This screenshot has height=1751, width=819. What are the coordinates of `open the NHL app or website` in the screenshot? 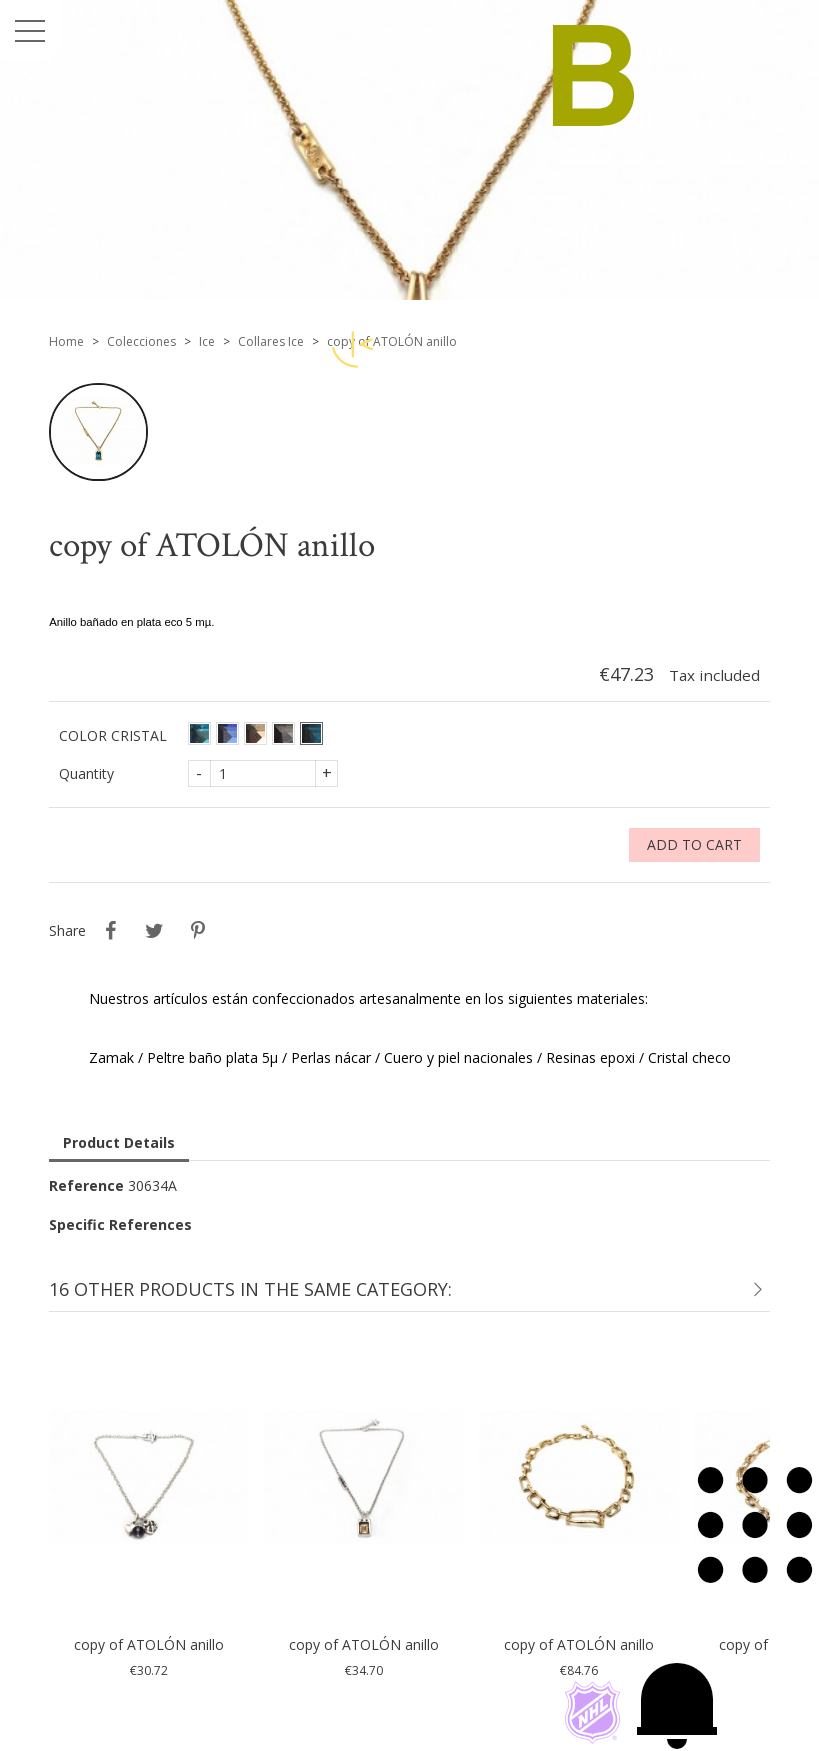 It's located at (592, 1712).